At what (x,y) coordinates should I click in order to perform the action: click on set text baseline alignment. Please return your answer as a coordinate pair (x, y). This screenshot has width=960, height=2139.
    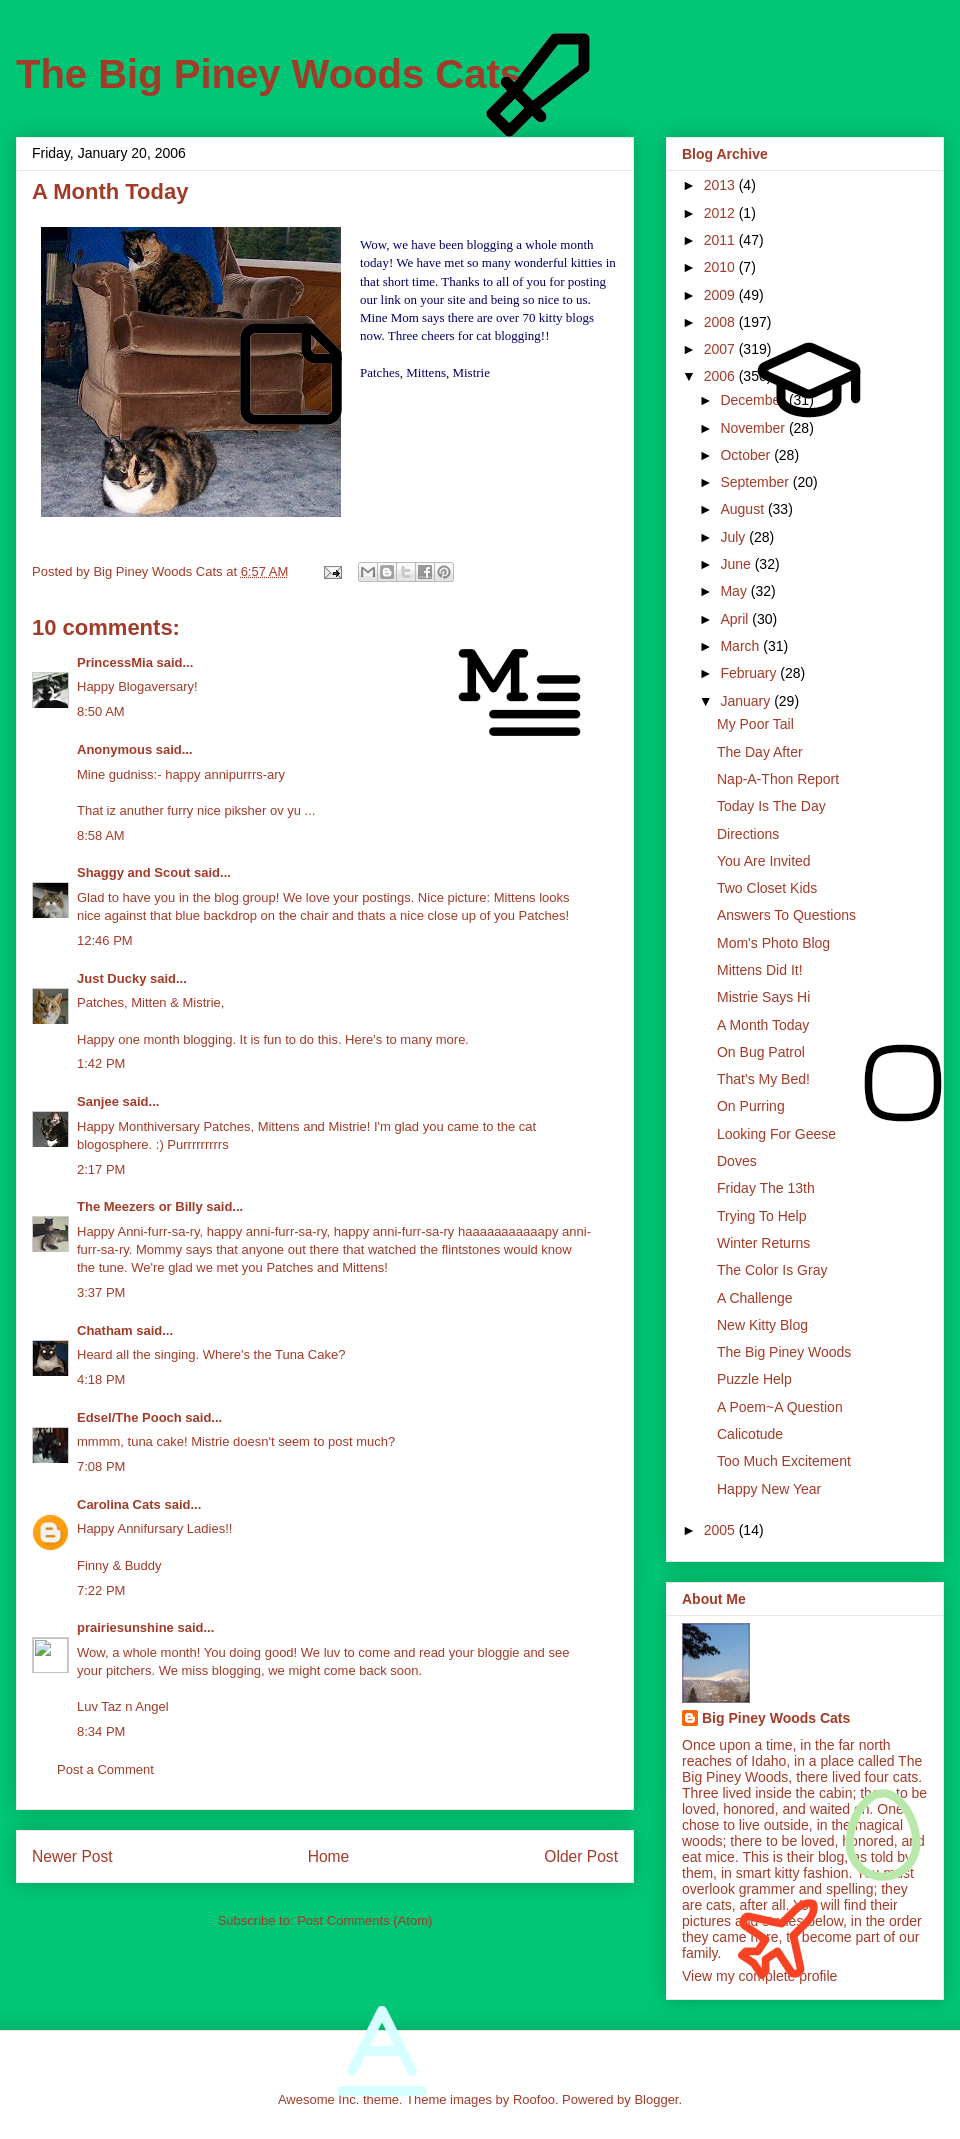
    Looking at the image, I should click on (382, 2051).